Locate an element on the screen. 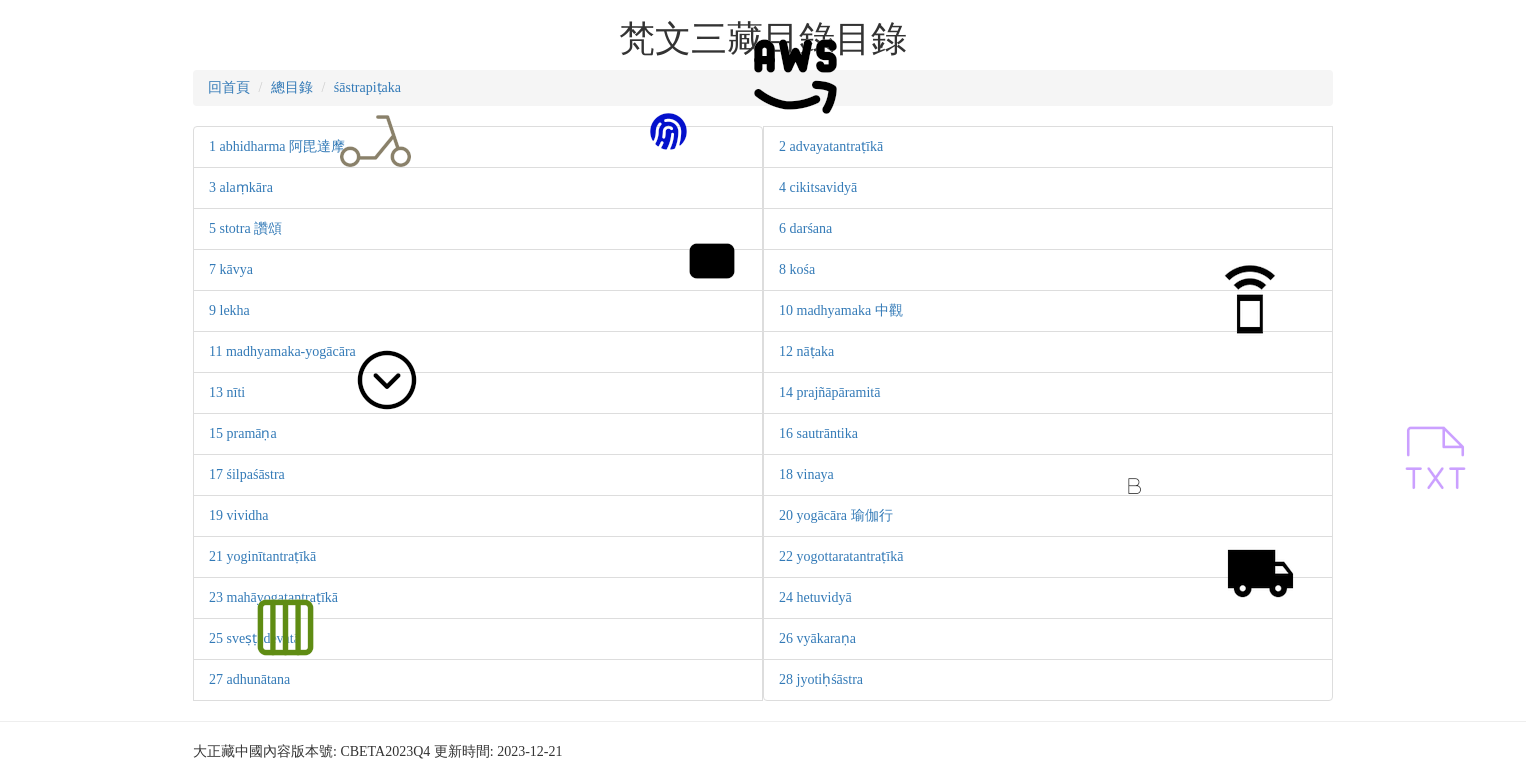 The image size is (1526, 762). open a text file is located at coordinates (1435, 460).